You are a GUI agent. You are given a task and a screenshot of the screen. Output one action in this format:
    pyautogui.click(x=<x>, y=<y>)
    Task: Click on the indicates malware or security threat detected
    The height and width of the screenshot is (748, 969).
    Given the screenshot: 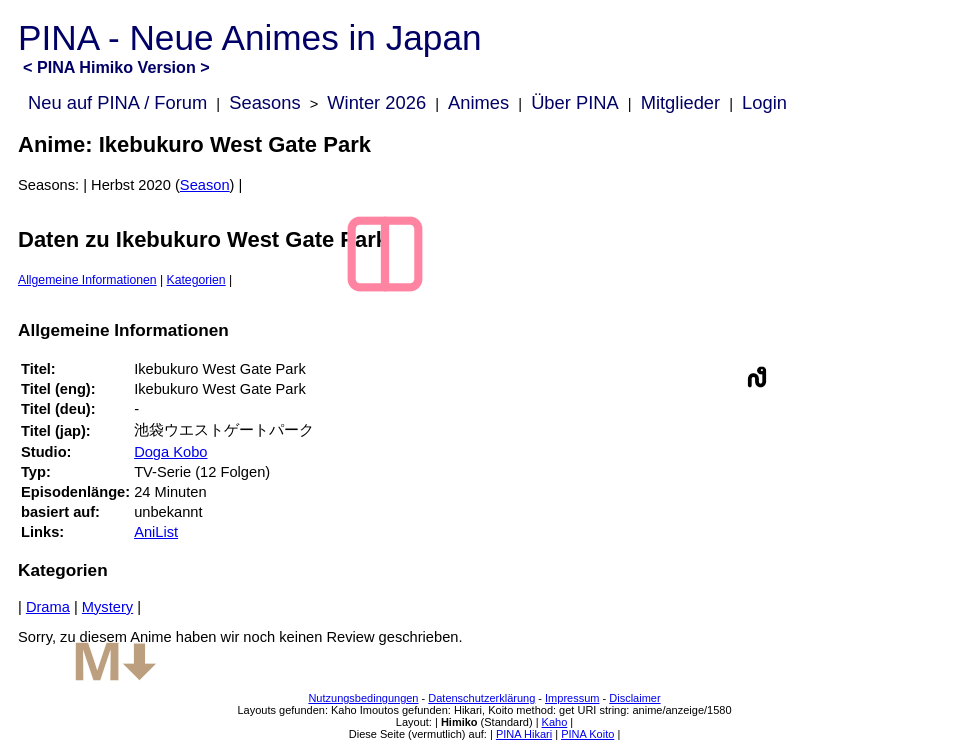 What is the action you would take?
    pyautogui.click(x=757, y=377)
    